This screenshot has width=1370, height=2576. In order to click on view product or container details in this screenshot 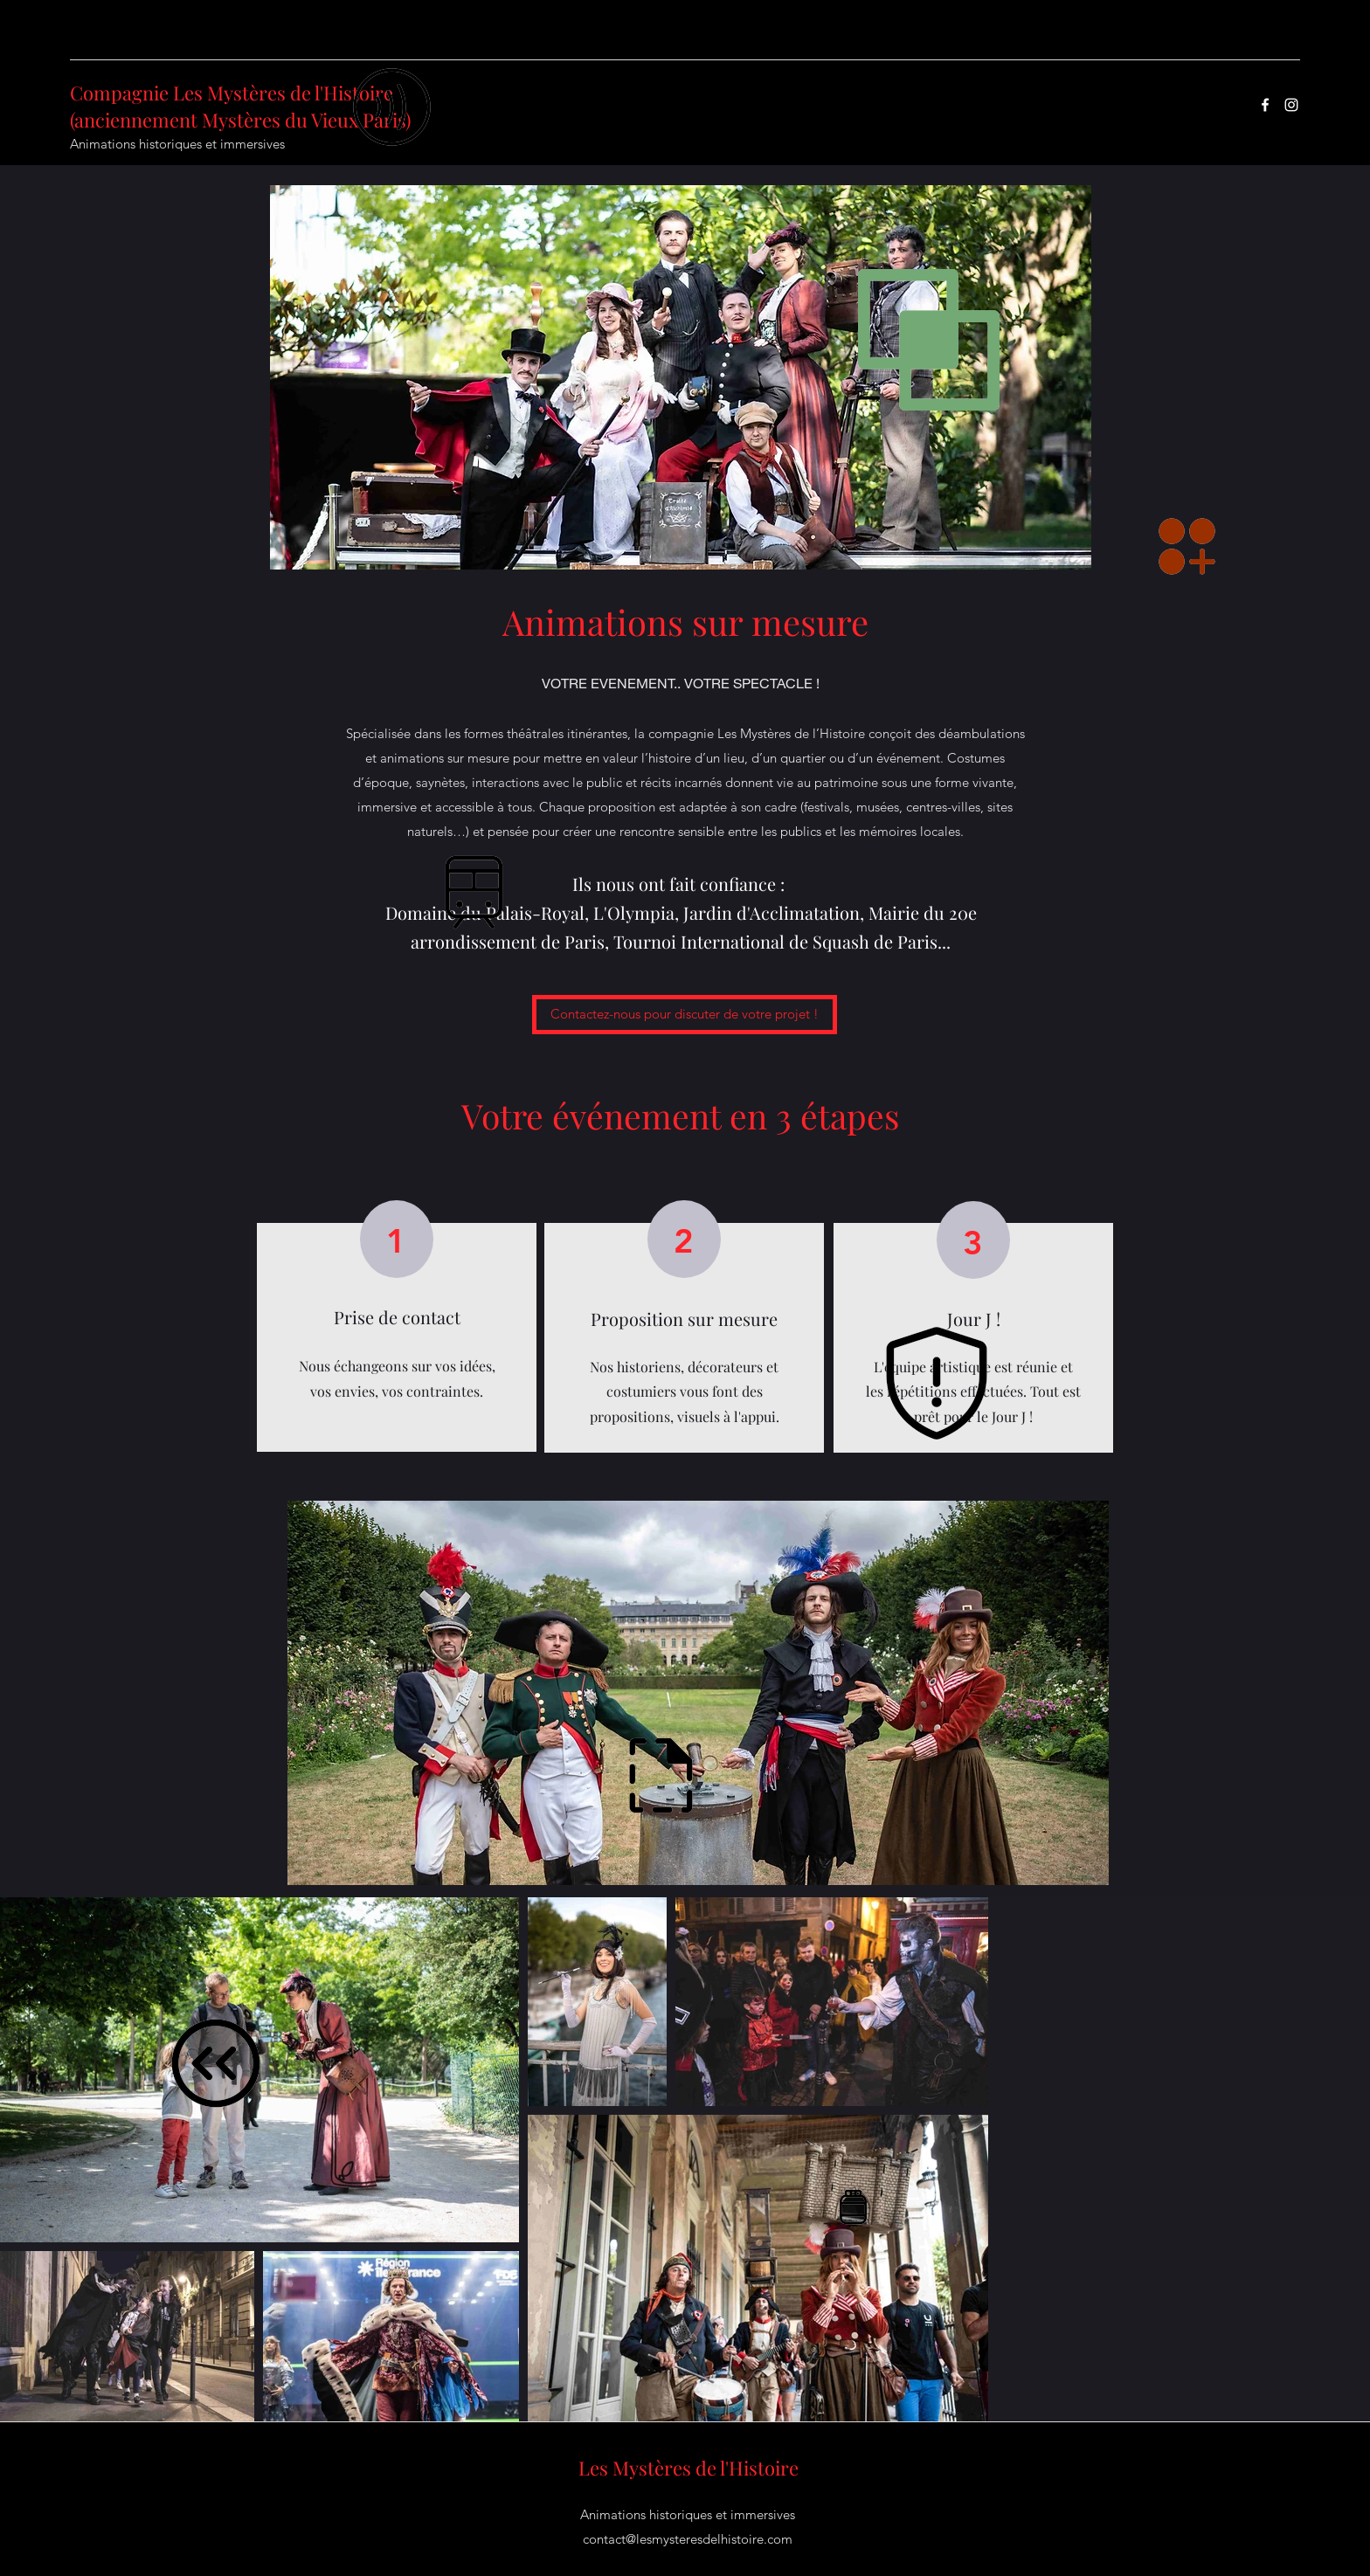, I will do `click(853, 2207)`.